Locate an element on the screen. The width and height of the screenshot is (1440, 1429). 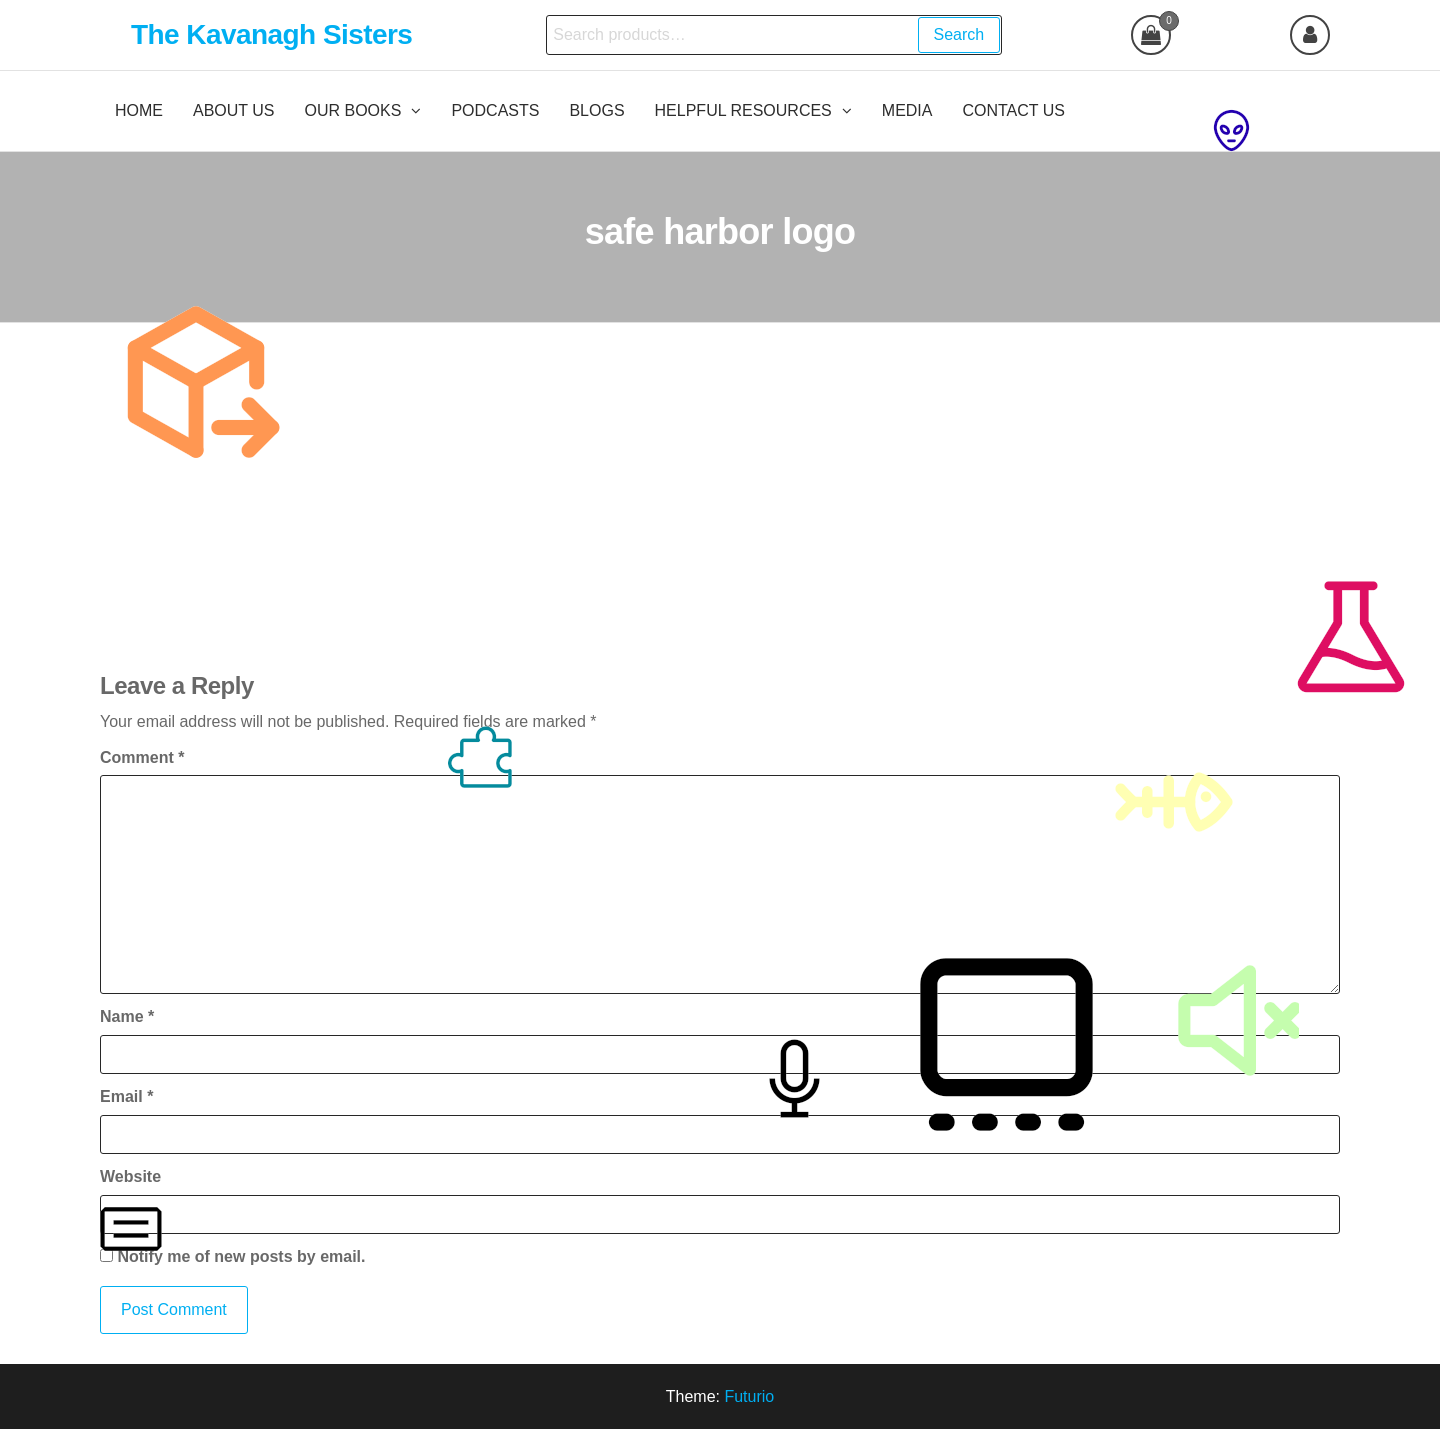
indicates unknown or unidentified user is located at coordinates (1231, 130).